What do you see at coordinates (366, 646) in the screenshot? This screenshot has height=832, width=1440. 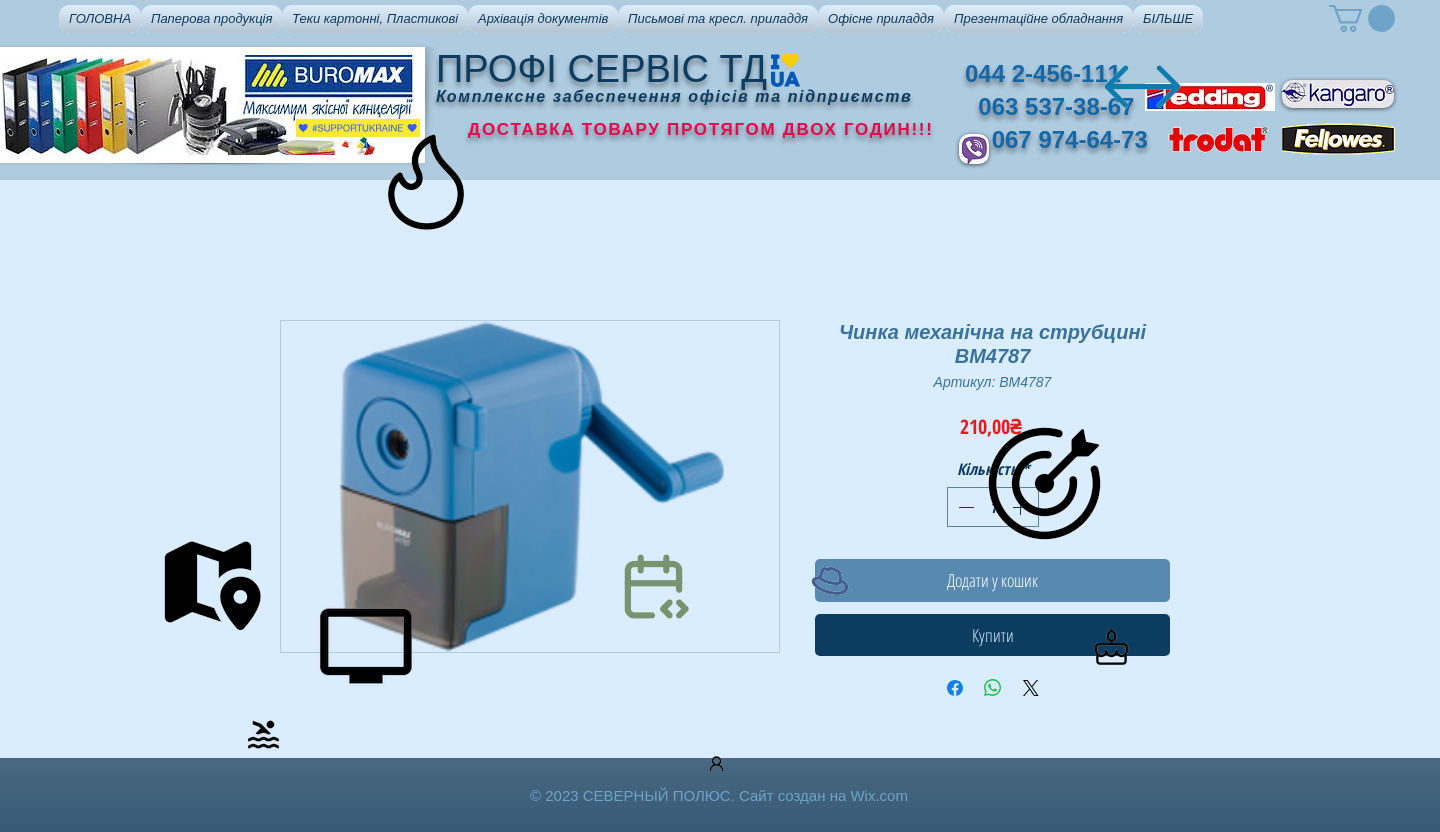 I see `access personal video or media content` at bounding box center [366, 646].